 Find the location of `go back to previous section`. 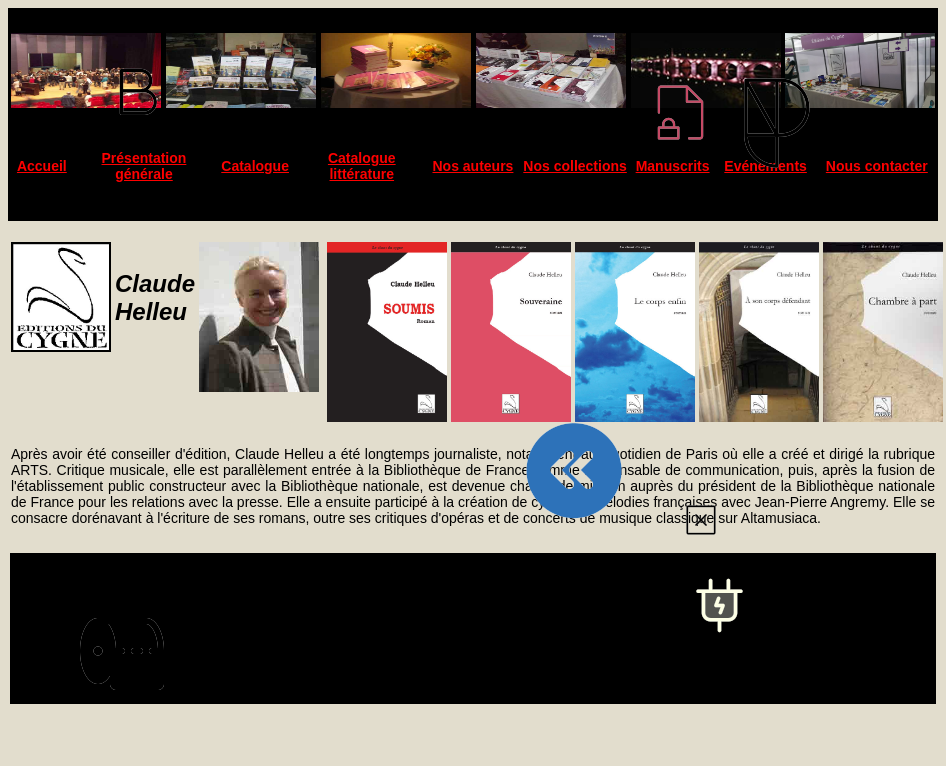

go back to previous section is located at coordinates (574, 470).